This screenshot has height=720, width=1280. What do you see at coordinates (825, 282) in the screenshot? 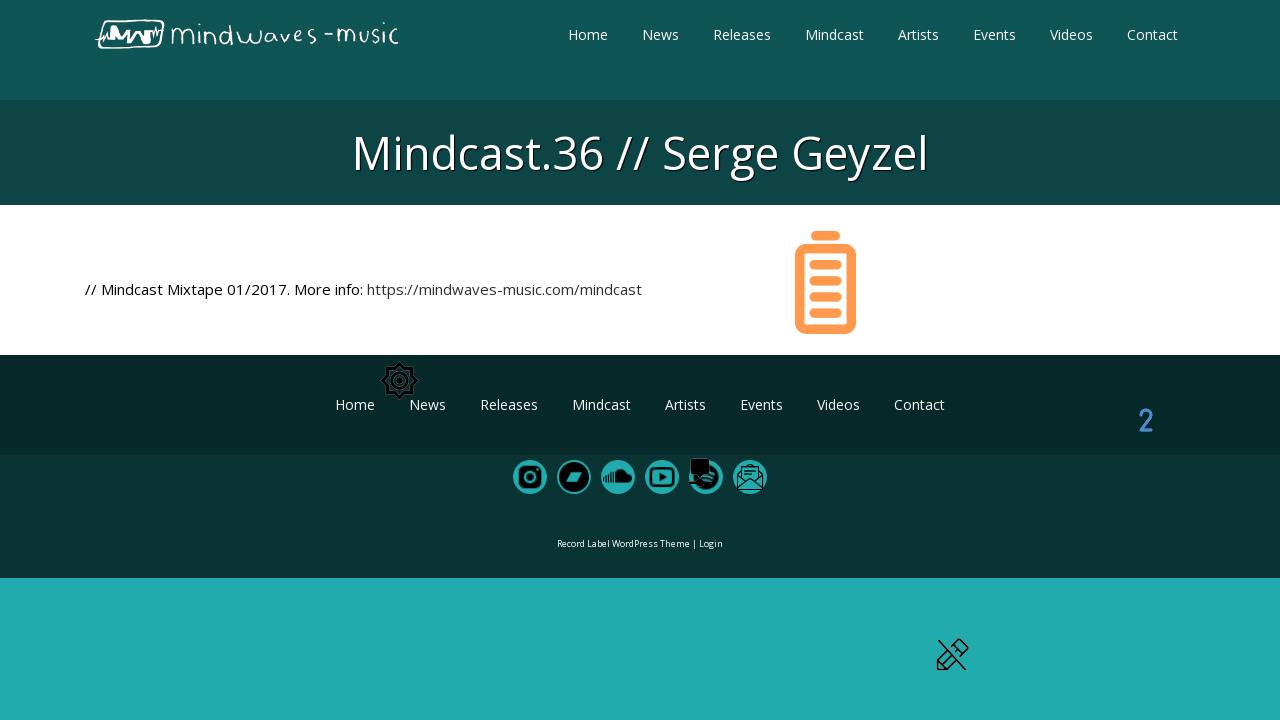
I see `indicates battery is fully charged` at bounding box center [825, 282].